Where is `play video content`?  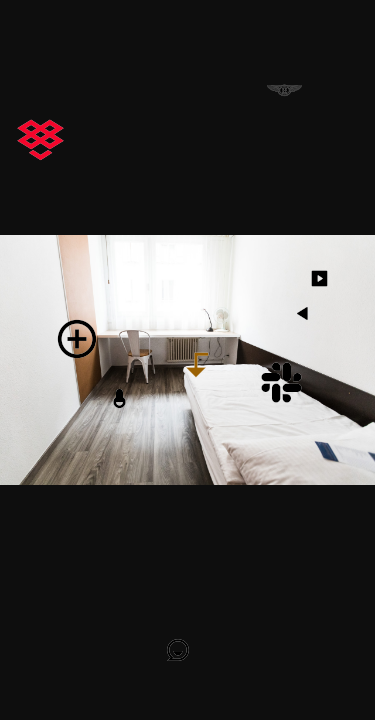 play video content is located at coordinates (319, 278).